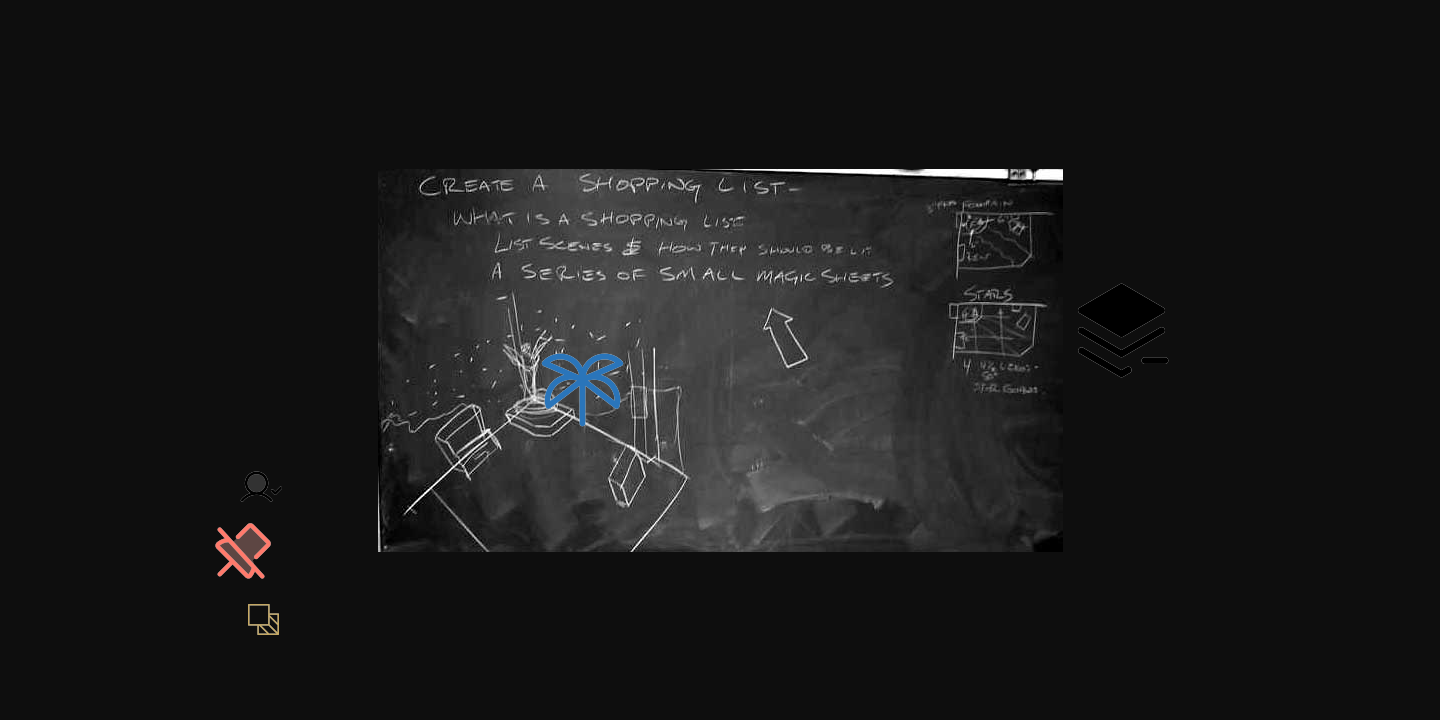  What do you see at coordinates (241, 553) in the screenshot?
I see `unpin this item` at bounding box center [241, 553].